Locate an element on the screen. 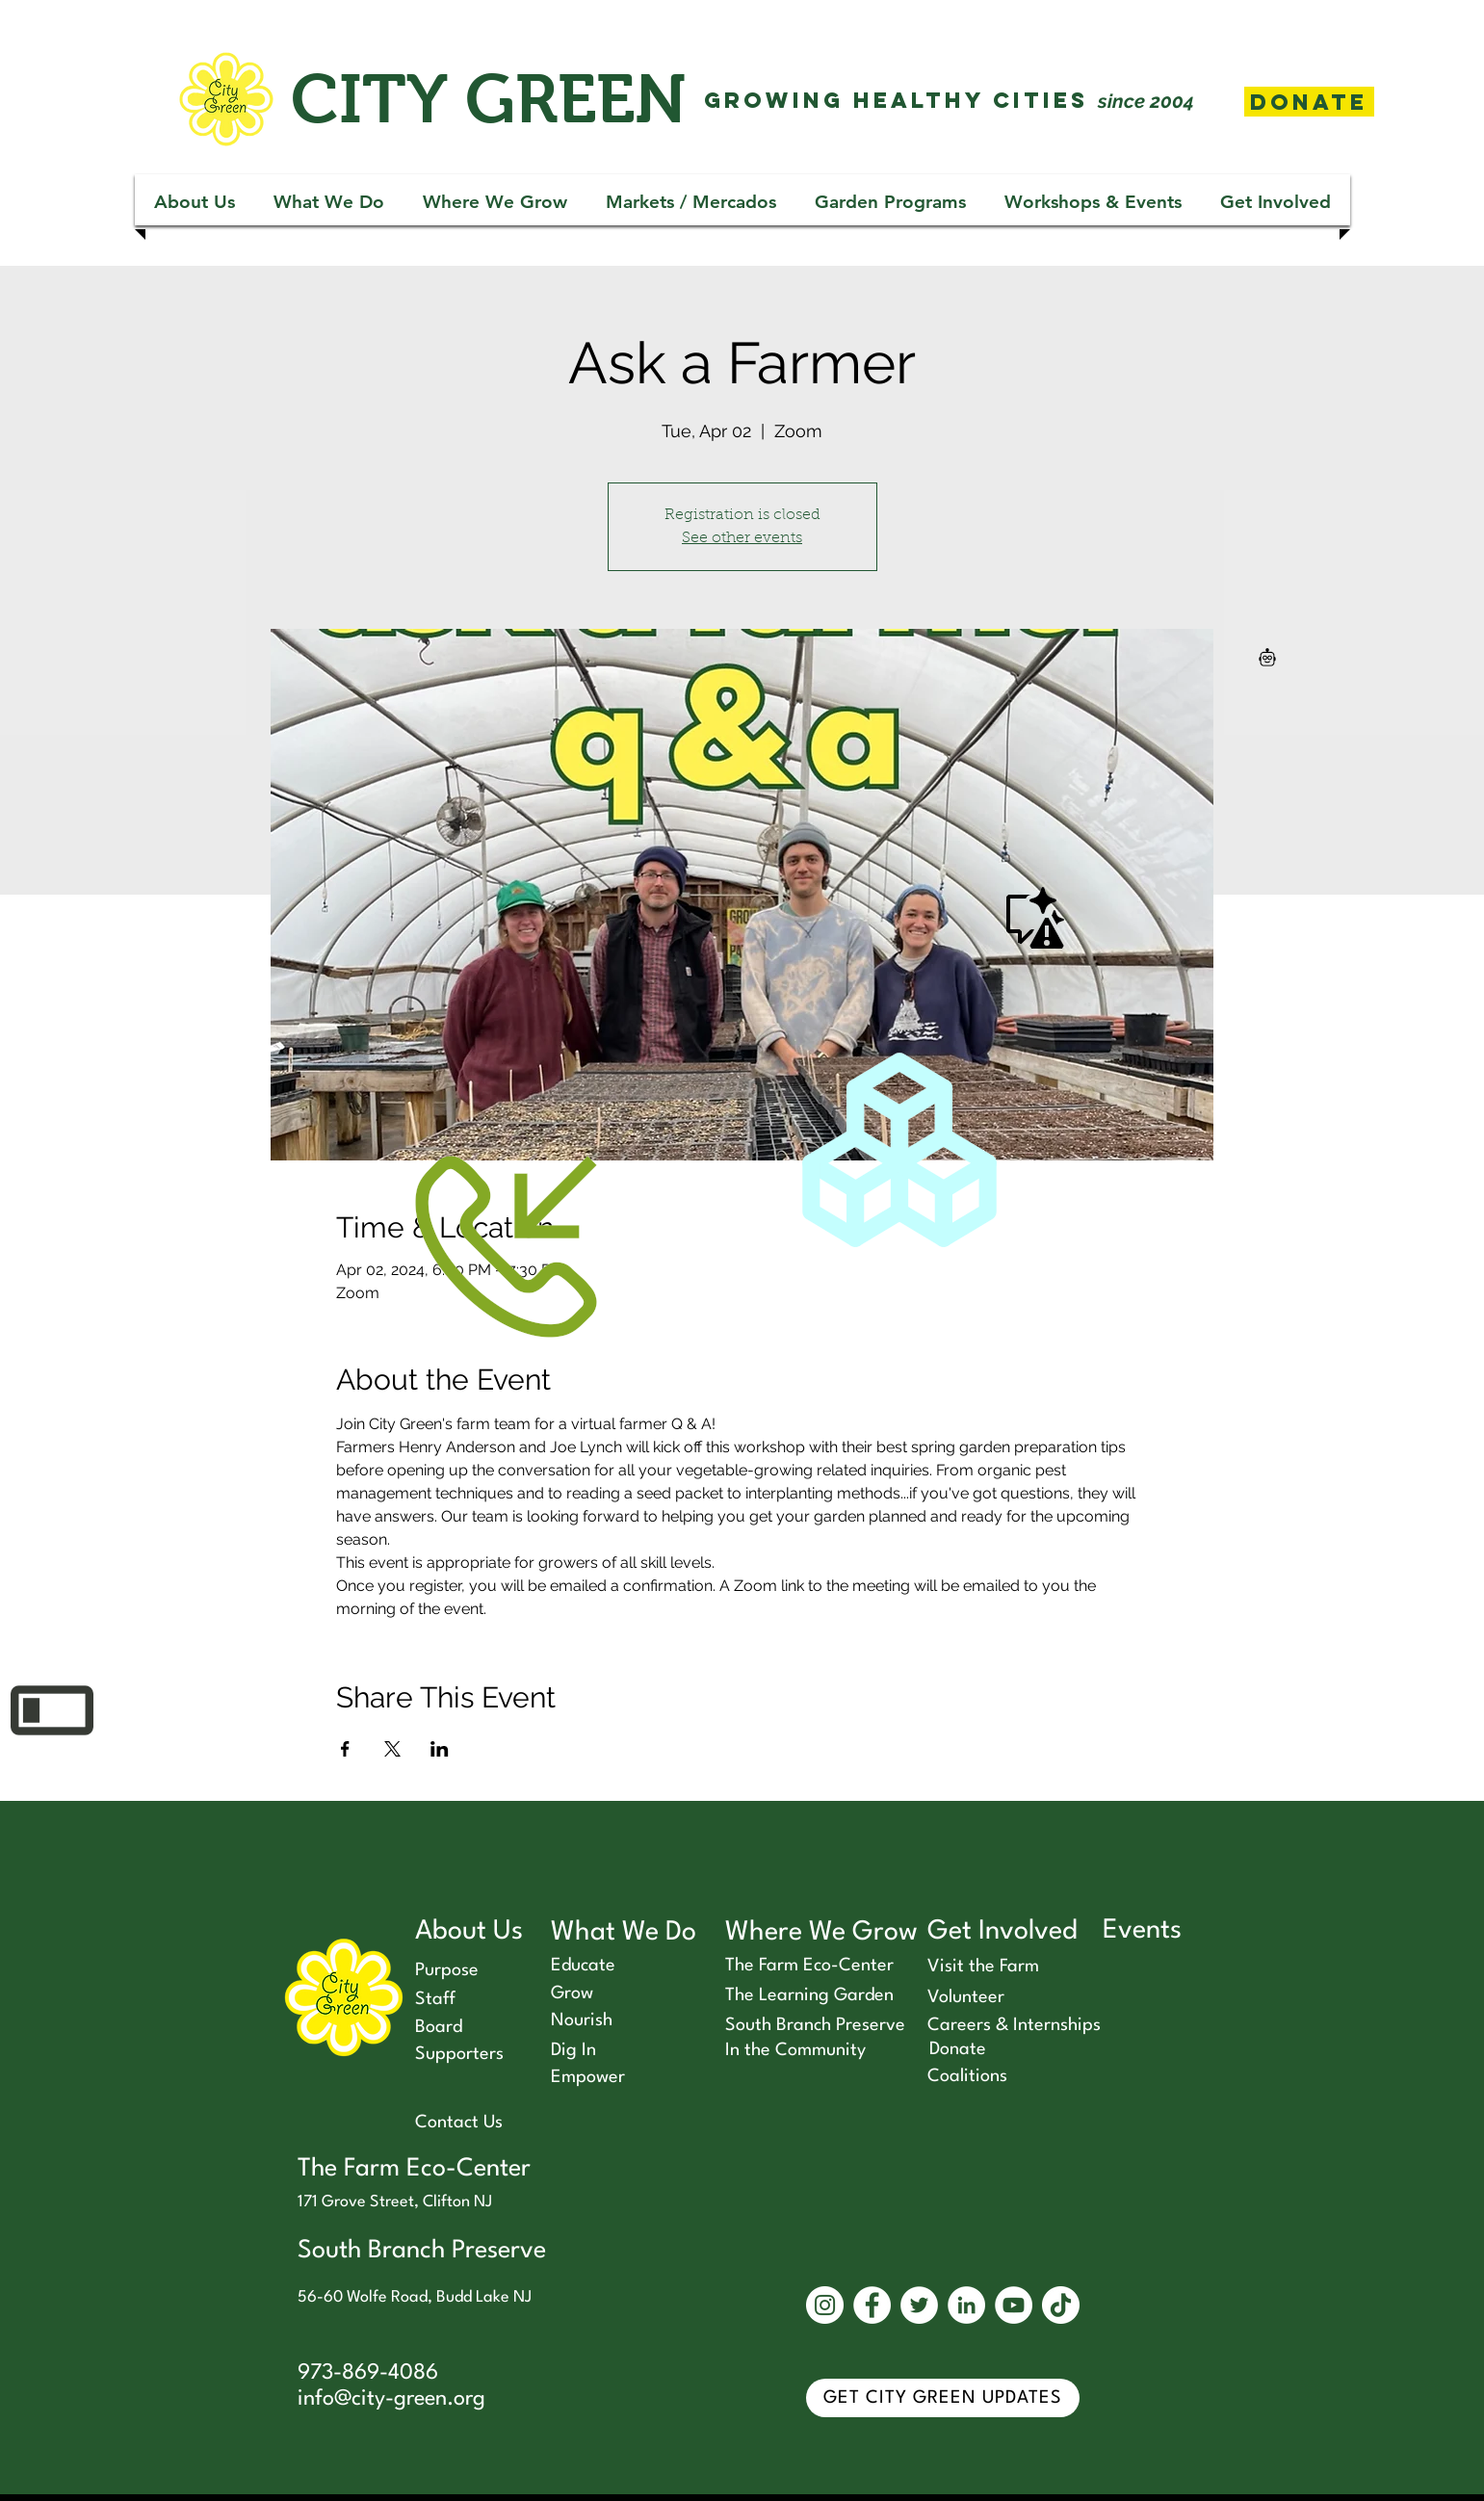  indicates an incoming call is located at coordinates (506, 1246).